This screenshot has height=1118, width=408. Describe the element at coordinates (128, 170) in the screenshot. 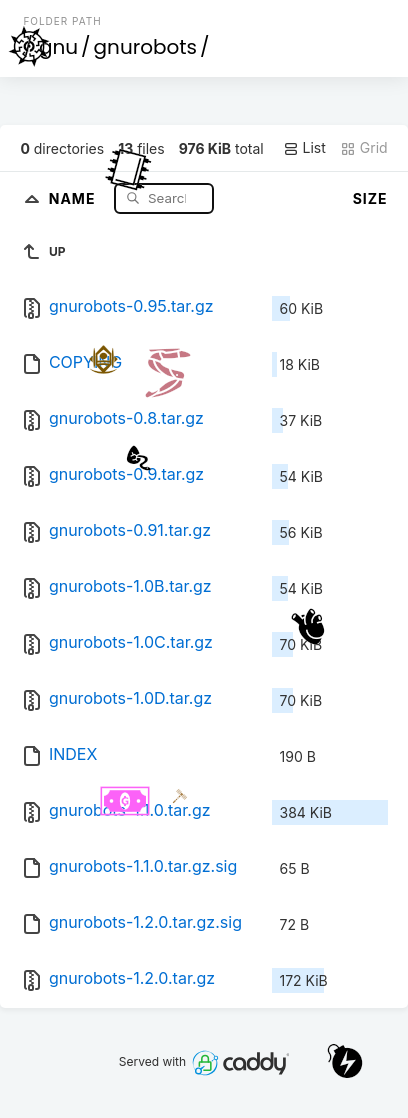

I see `view hardware or processor information` at that location.